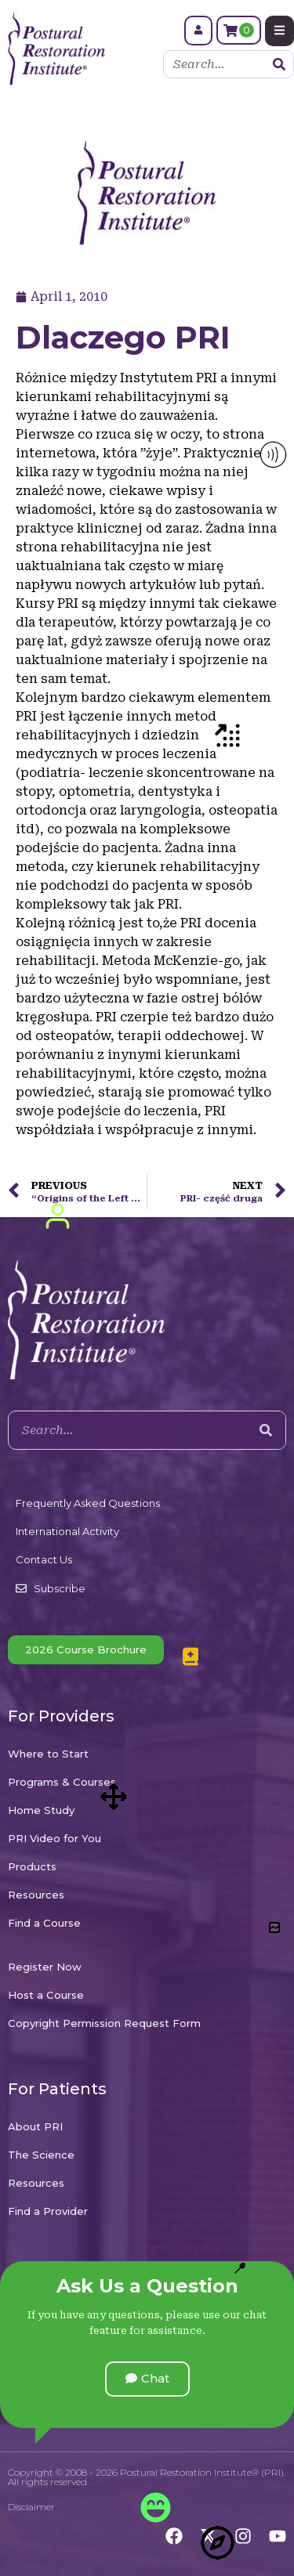 The image size is (294, 2576). I want to click on tap to pay with contactless payment, so click(273, 454).